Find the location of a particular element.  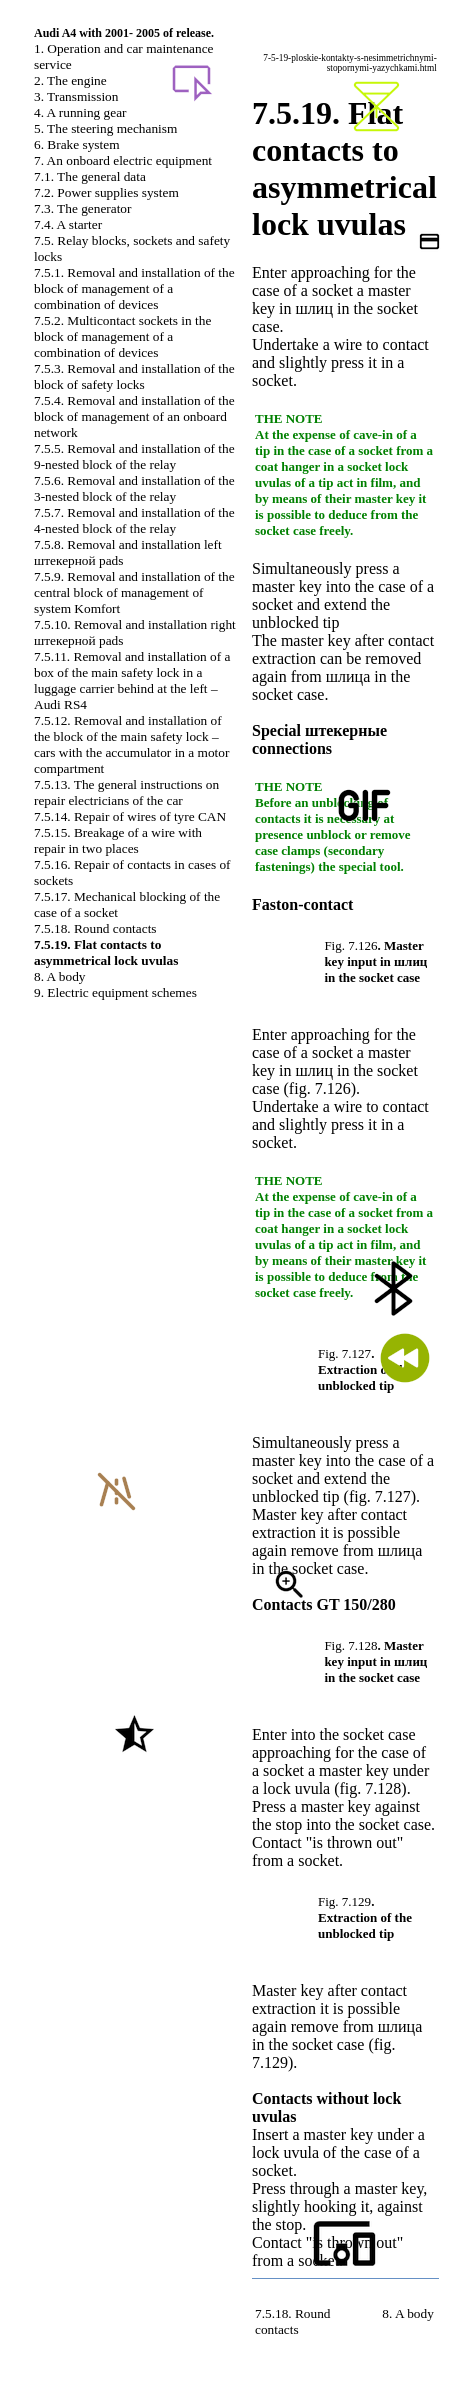

inspect element on page is located at coordinates (191, 81).